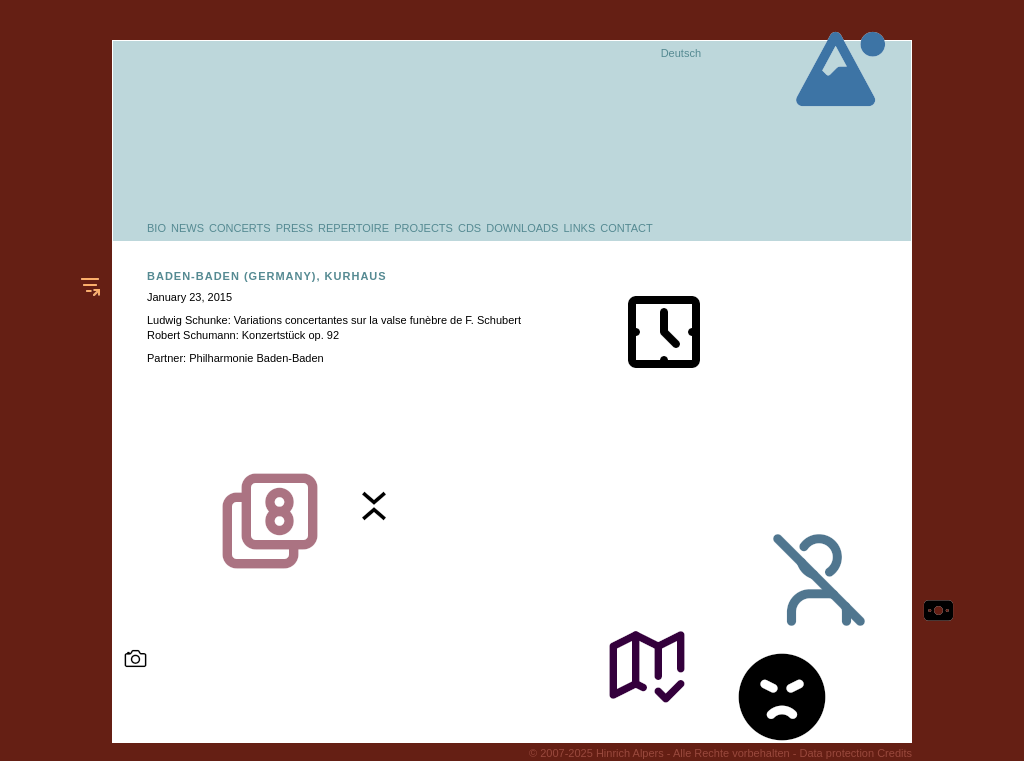 Image resolution: width=1024 pixels, height=761 pixels. What do you see at coordinates (938, 610) in the screenshot?
I see `make a payment or transaction` at bounding box center [938, 610].